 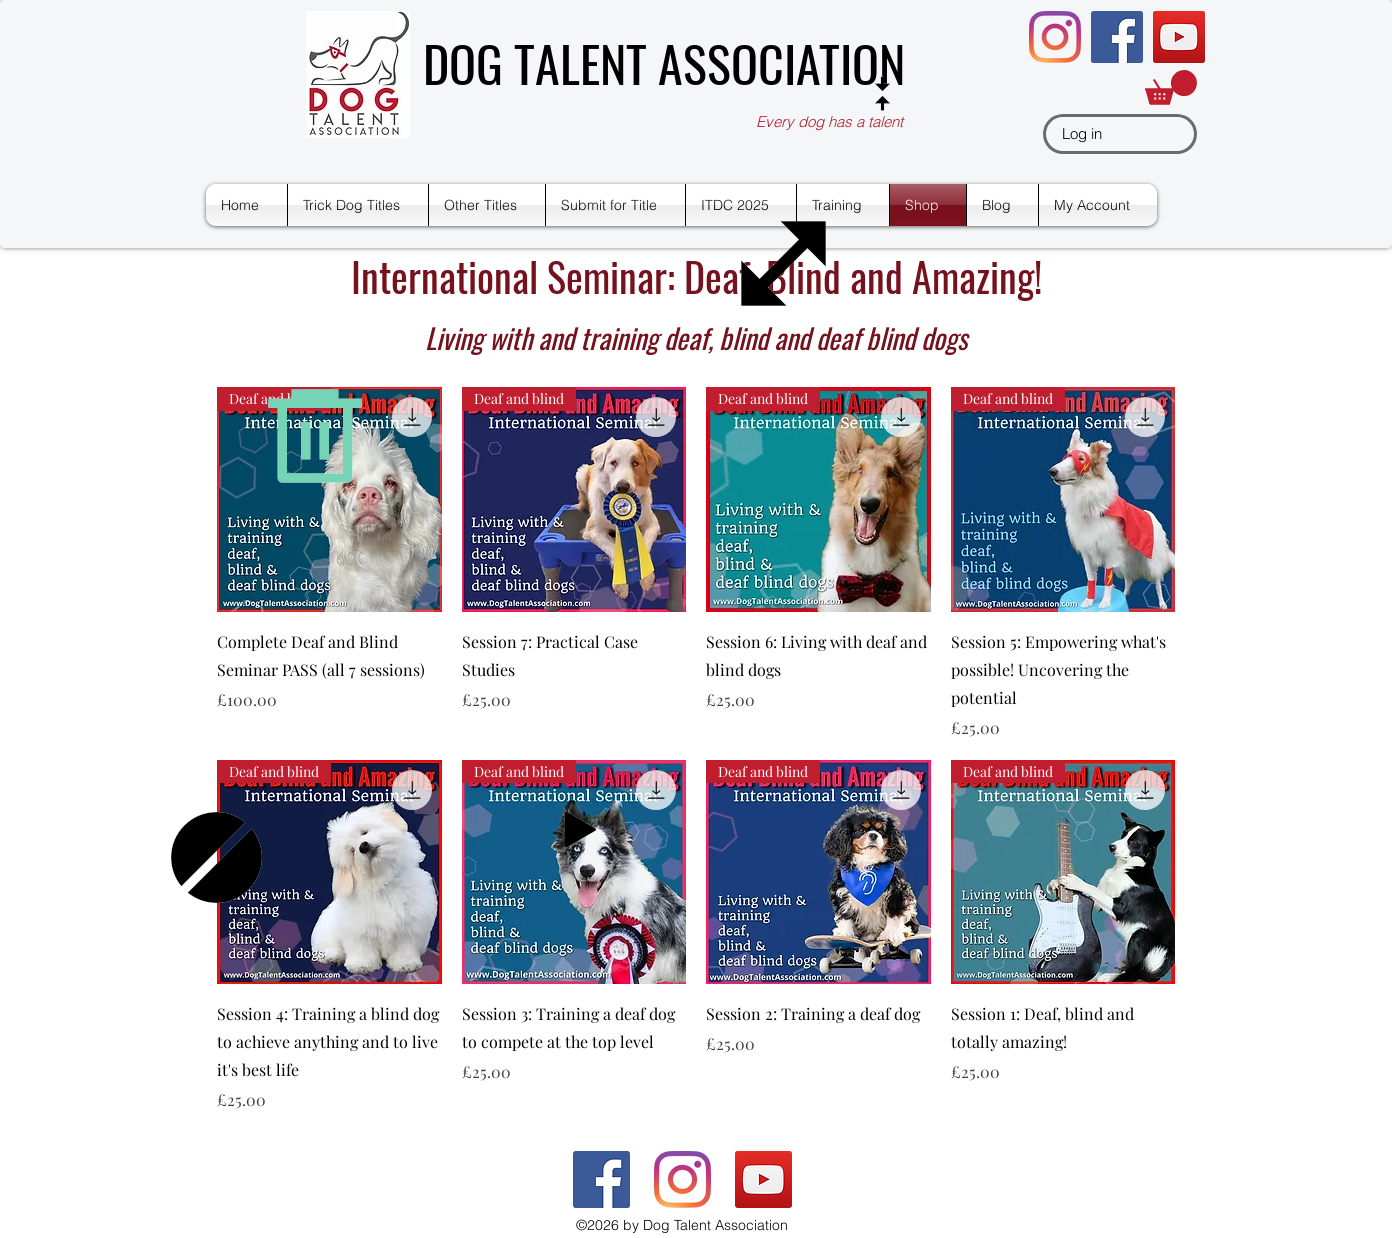 I want to click on play media or start playback, so click(x=578, y=829).